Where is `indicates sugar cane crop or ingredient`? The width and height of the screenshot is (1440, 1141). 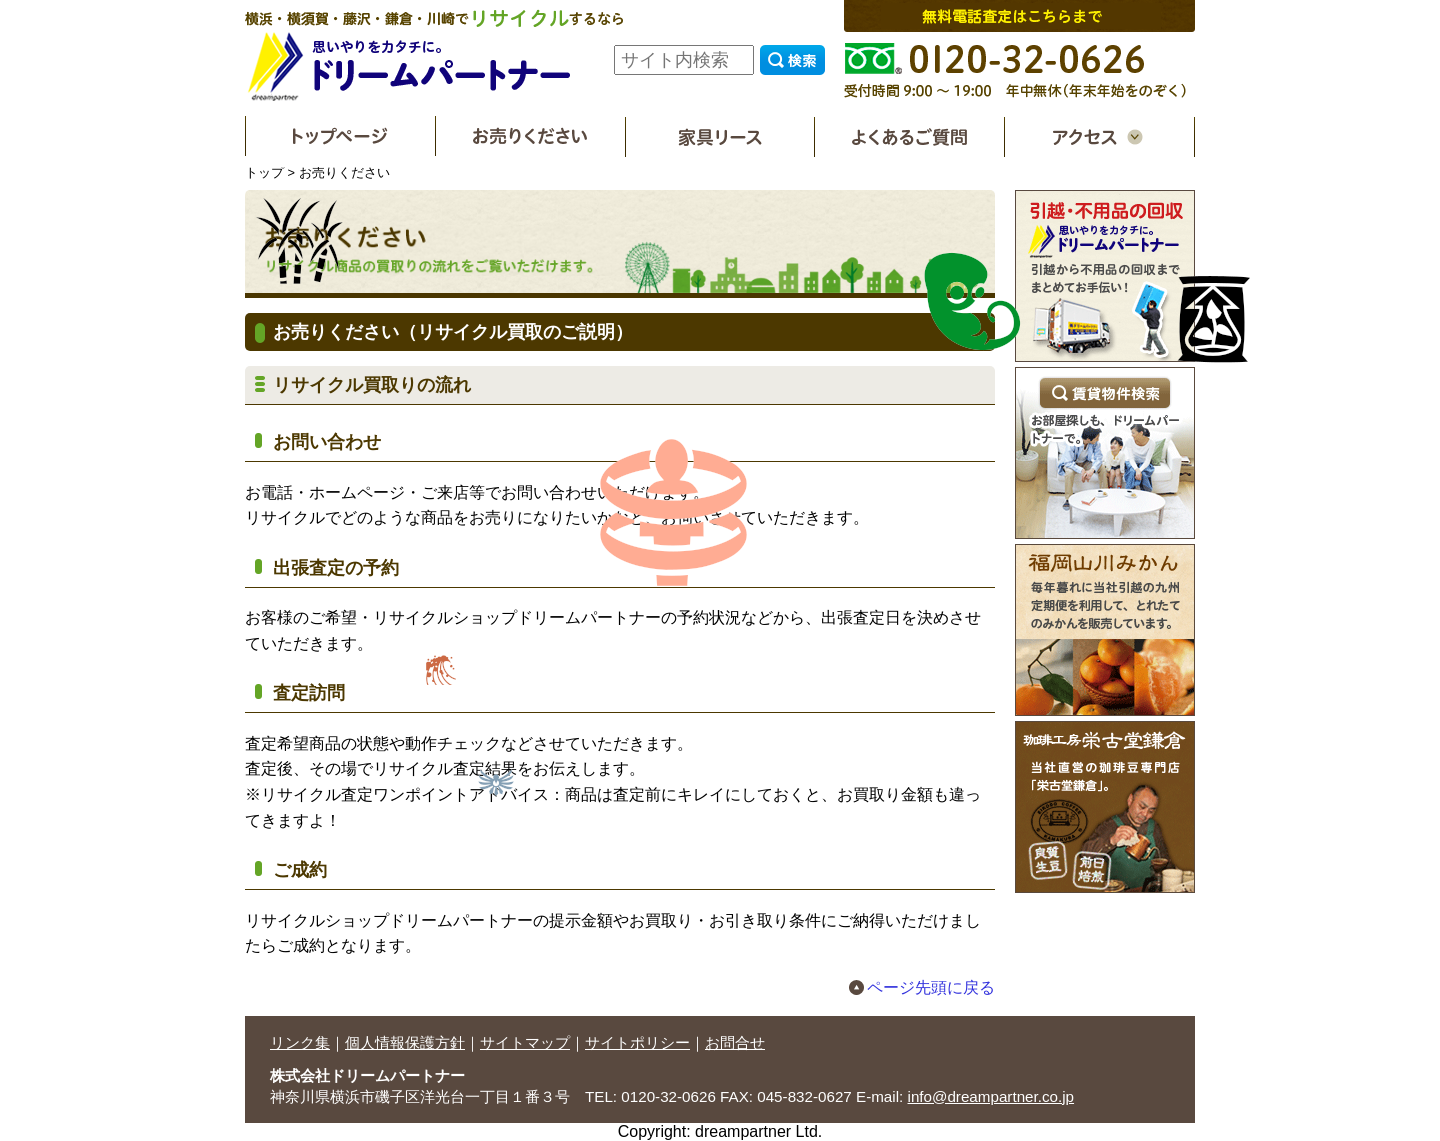 indicates sugar cane crop or ingredient is located at coordinates (299, 240).